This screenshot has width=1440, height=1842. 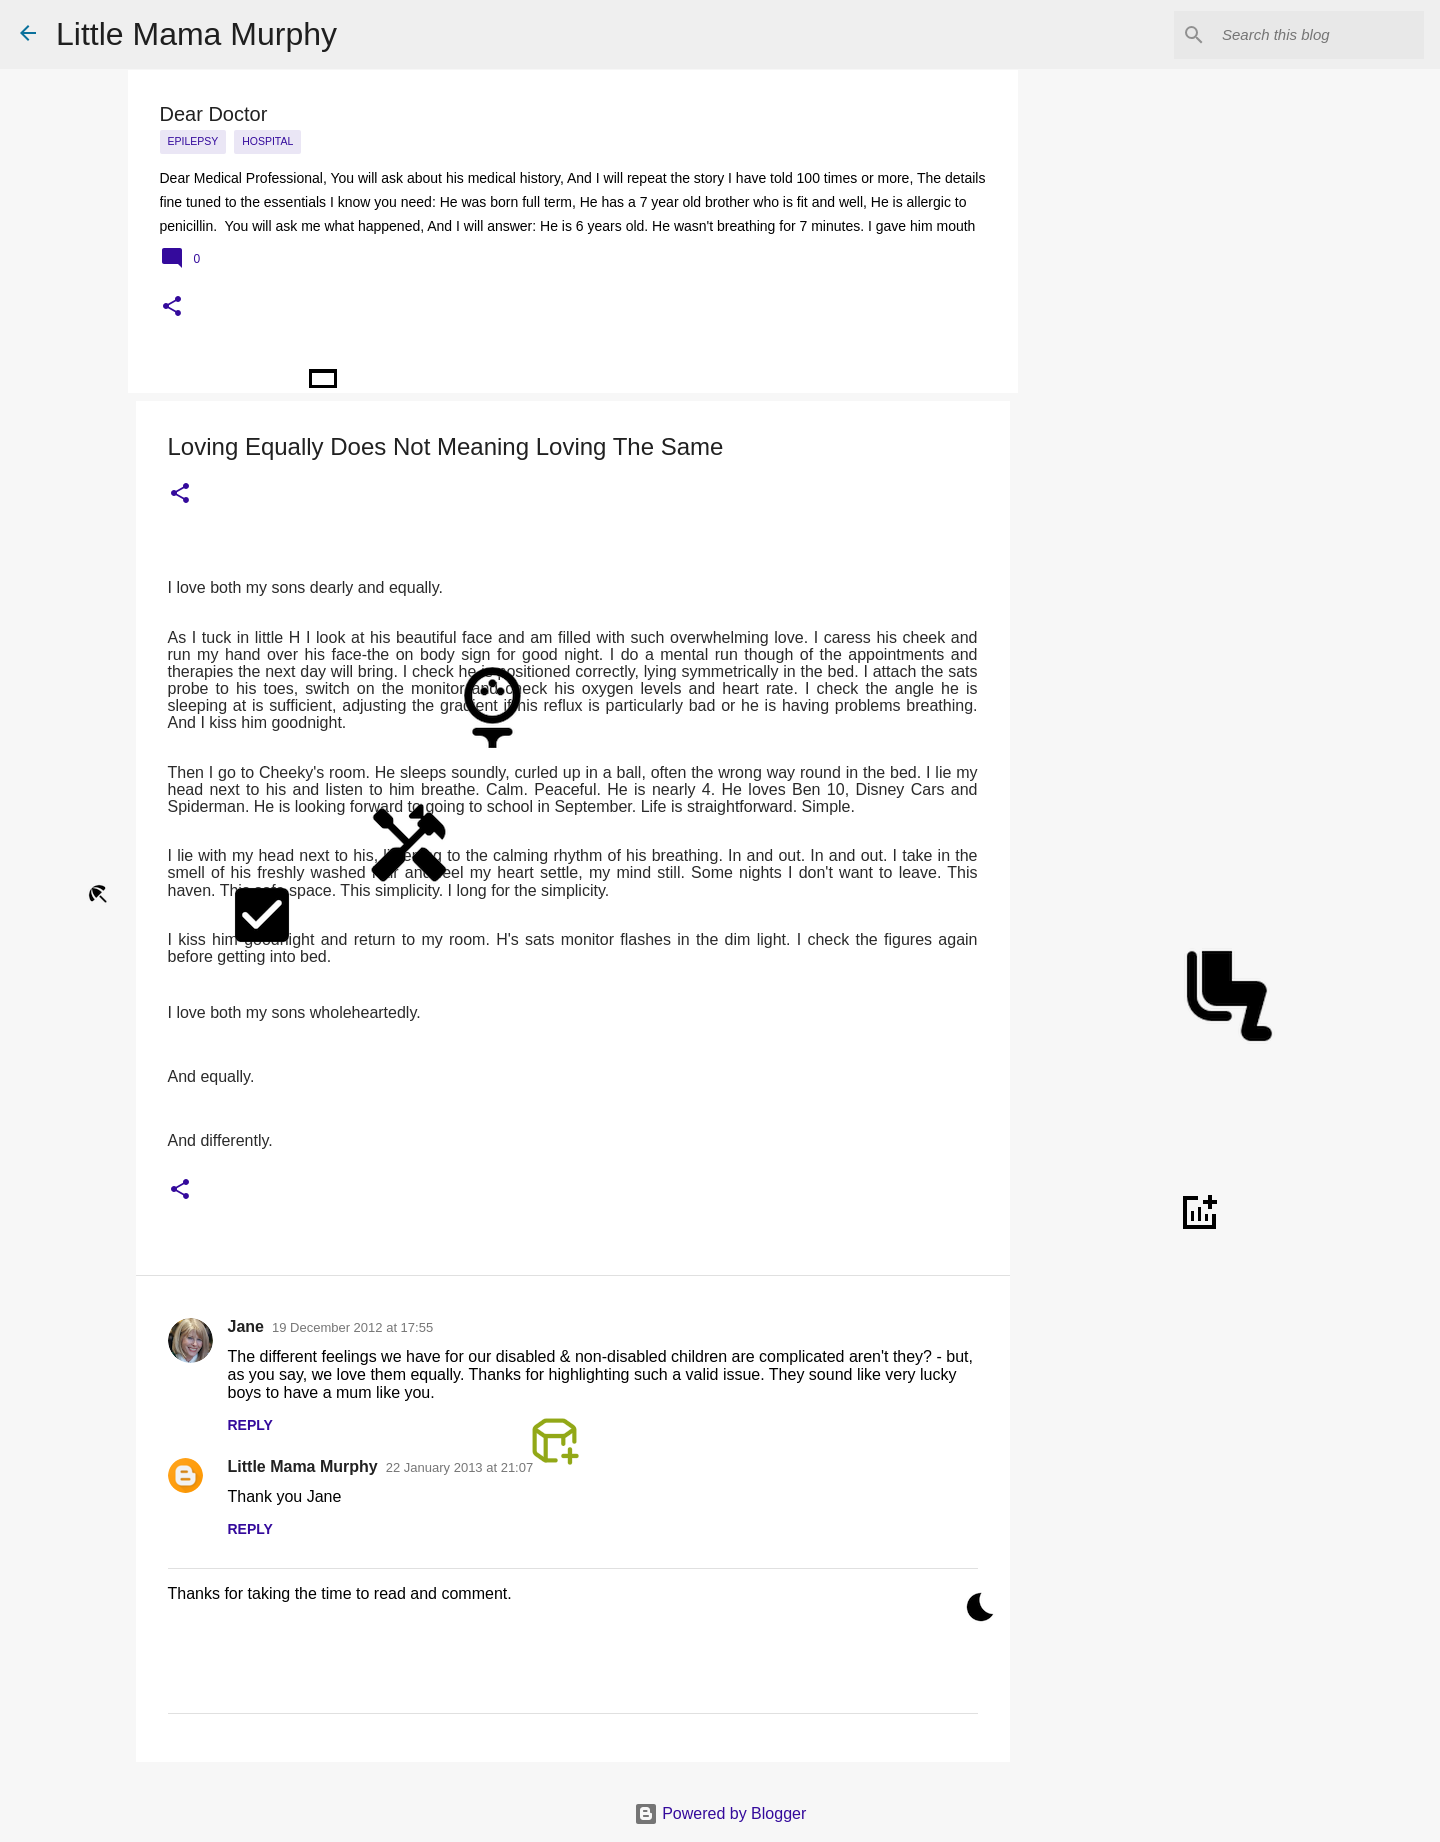 I want to click on a selected or checked option, so click(x=262, y=915).